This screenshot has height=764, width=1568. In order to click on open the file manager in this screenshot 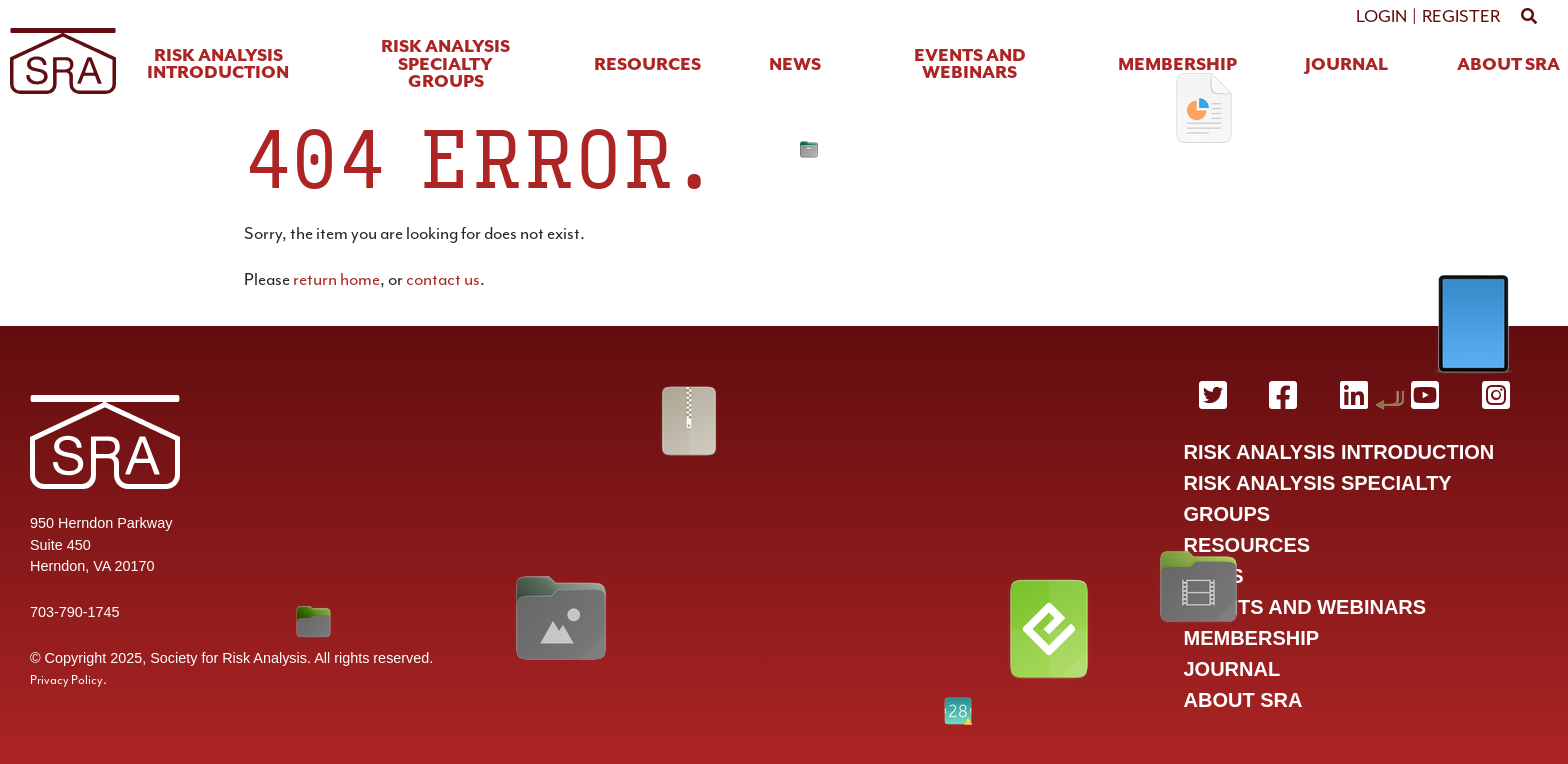, I will do `click(809, 149)`.